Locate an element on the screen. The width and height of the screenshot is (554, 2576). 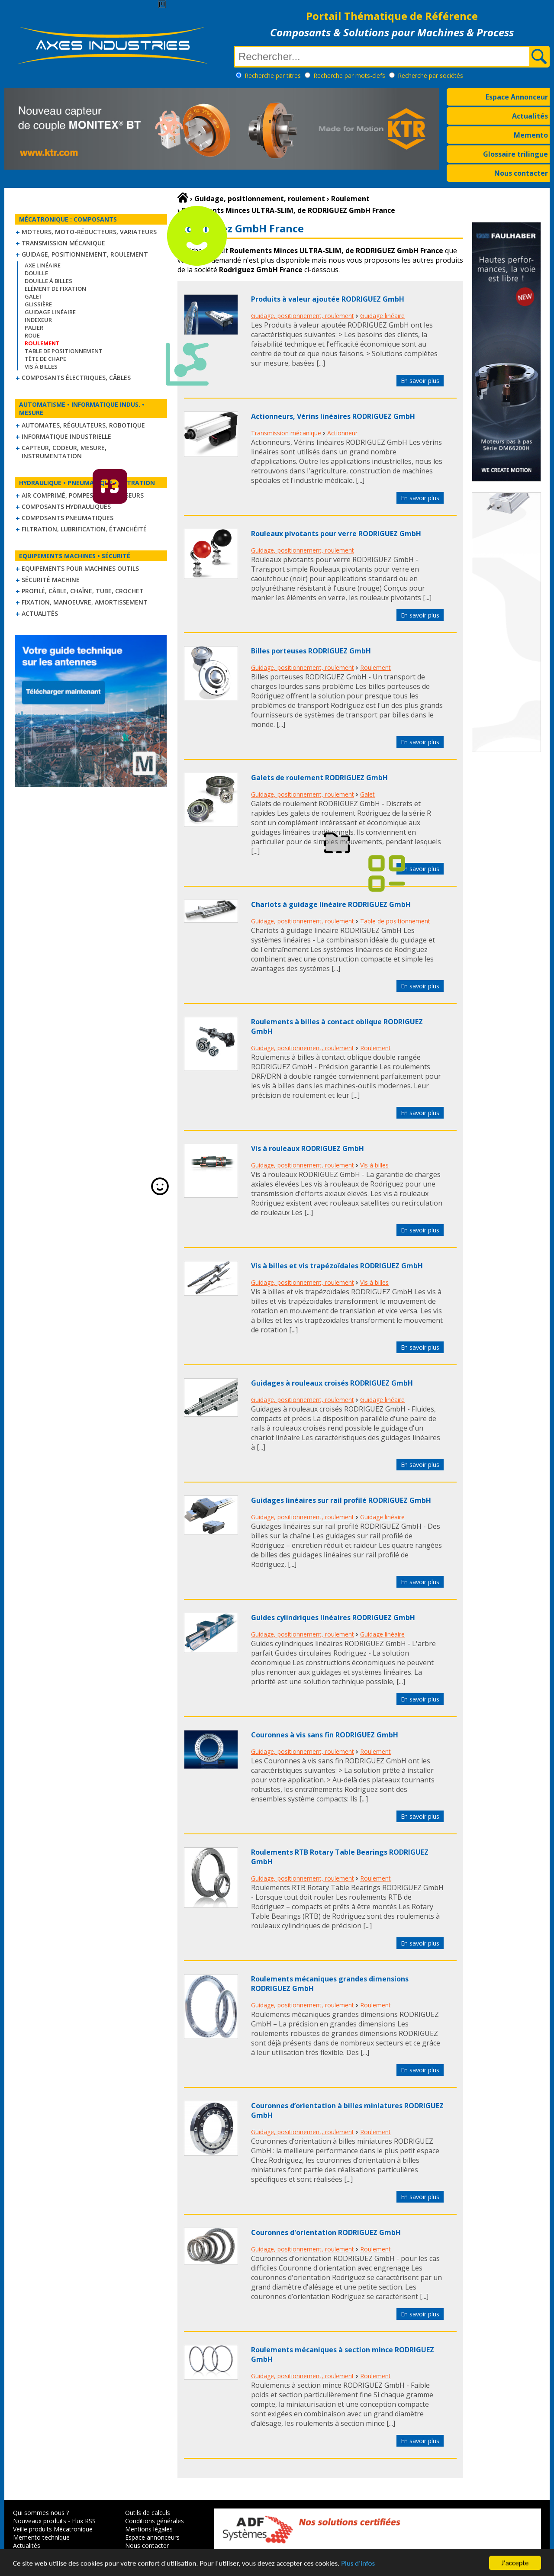
view scatter plot or data visualization is located at coordinates (187, 364).